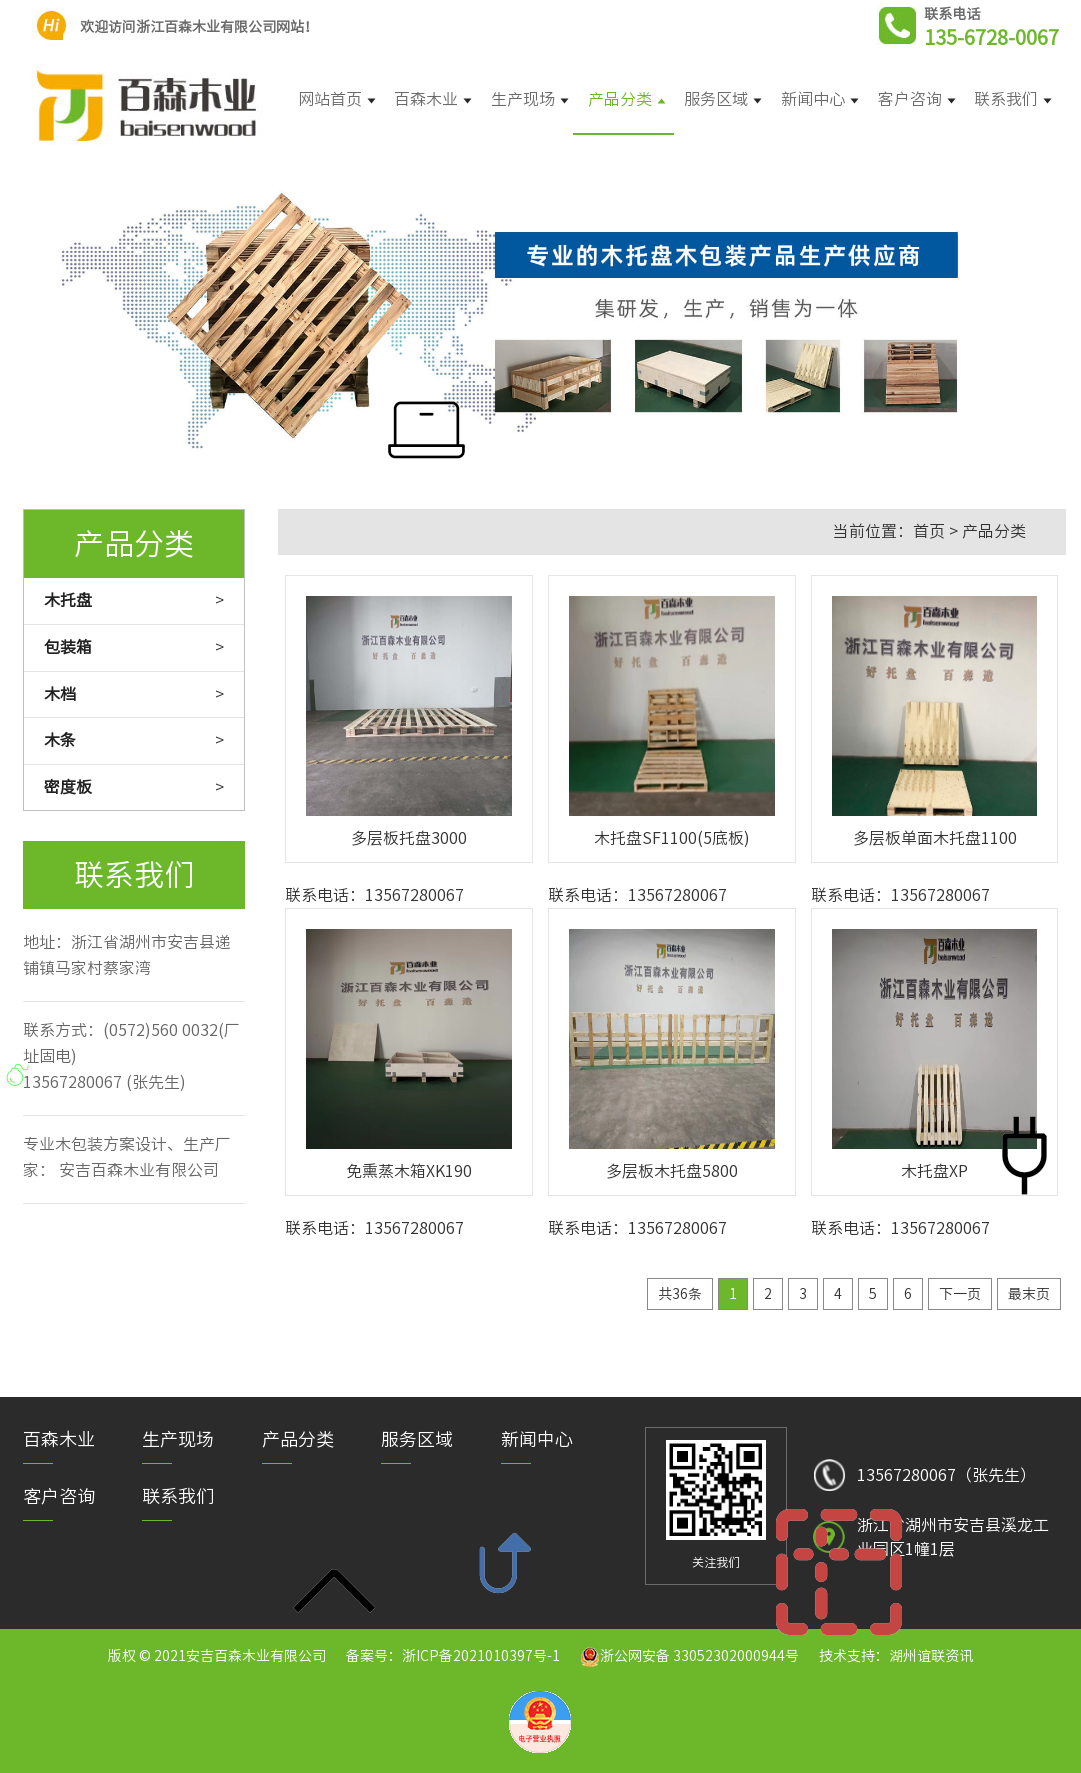  Describe the element at coordinates (16, 1074) in the screenshot. I see `indicates a destructive or irreversible action` at that location.